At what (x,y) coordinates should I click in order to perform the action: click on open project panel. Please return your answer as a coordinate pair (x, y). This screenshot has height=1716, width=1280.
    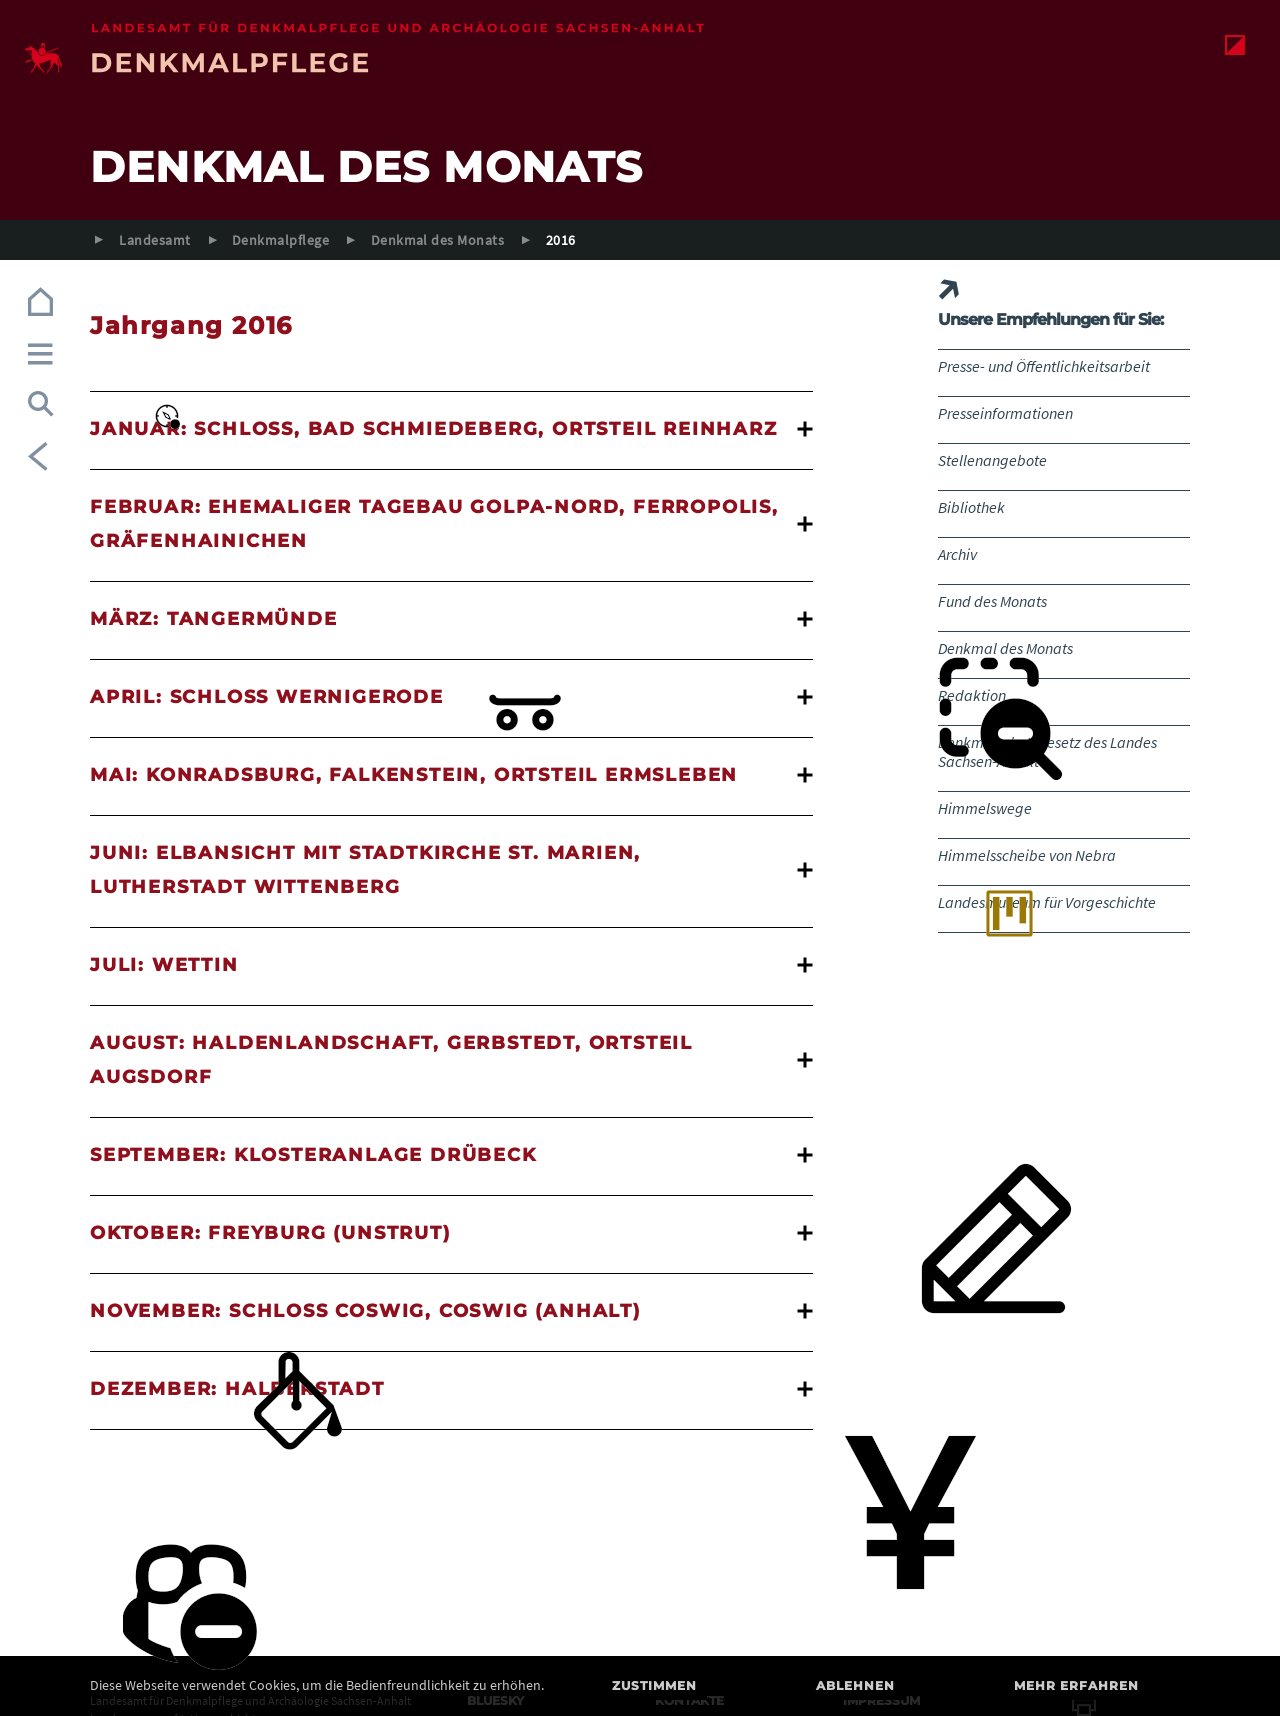
    Looking at the image, I should click on (1009, 913).